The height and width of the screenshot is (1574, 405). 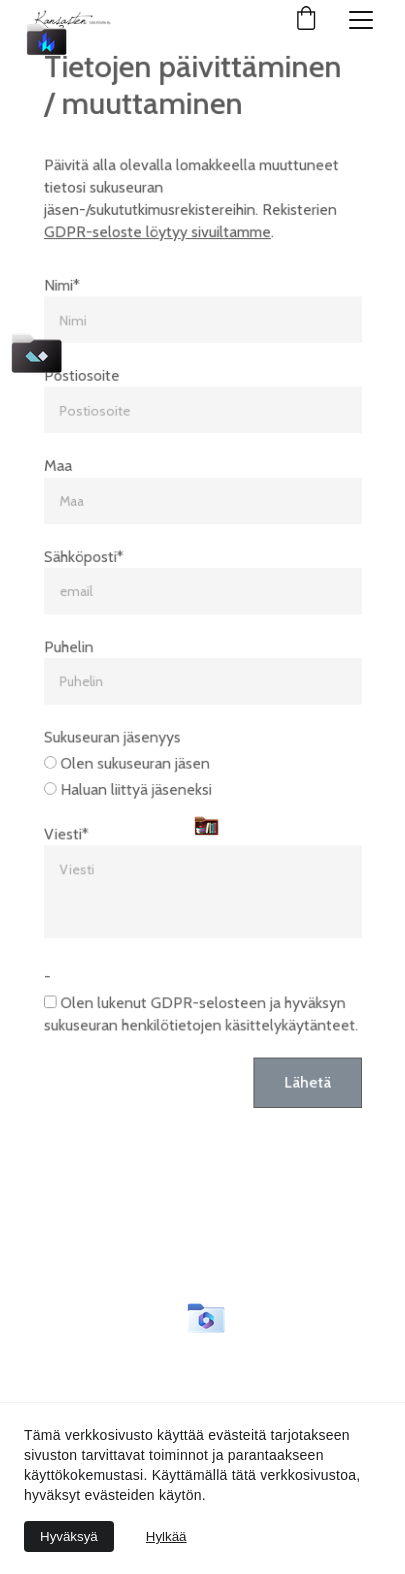 What do you see at coordinates (46, 40) in the screenshot?
I see `folder containing lit framework or library files` at bounding box center [46, 40].